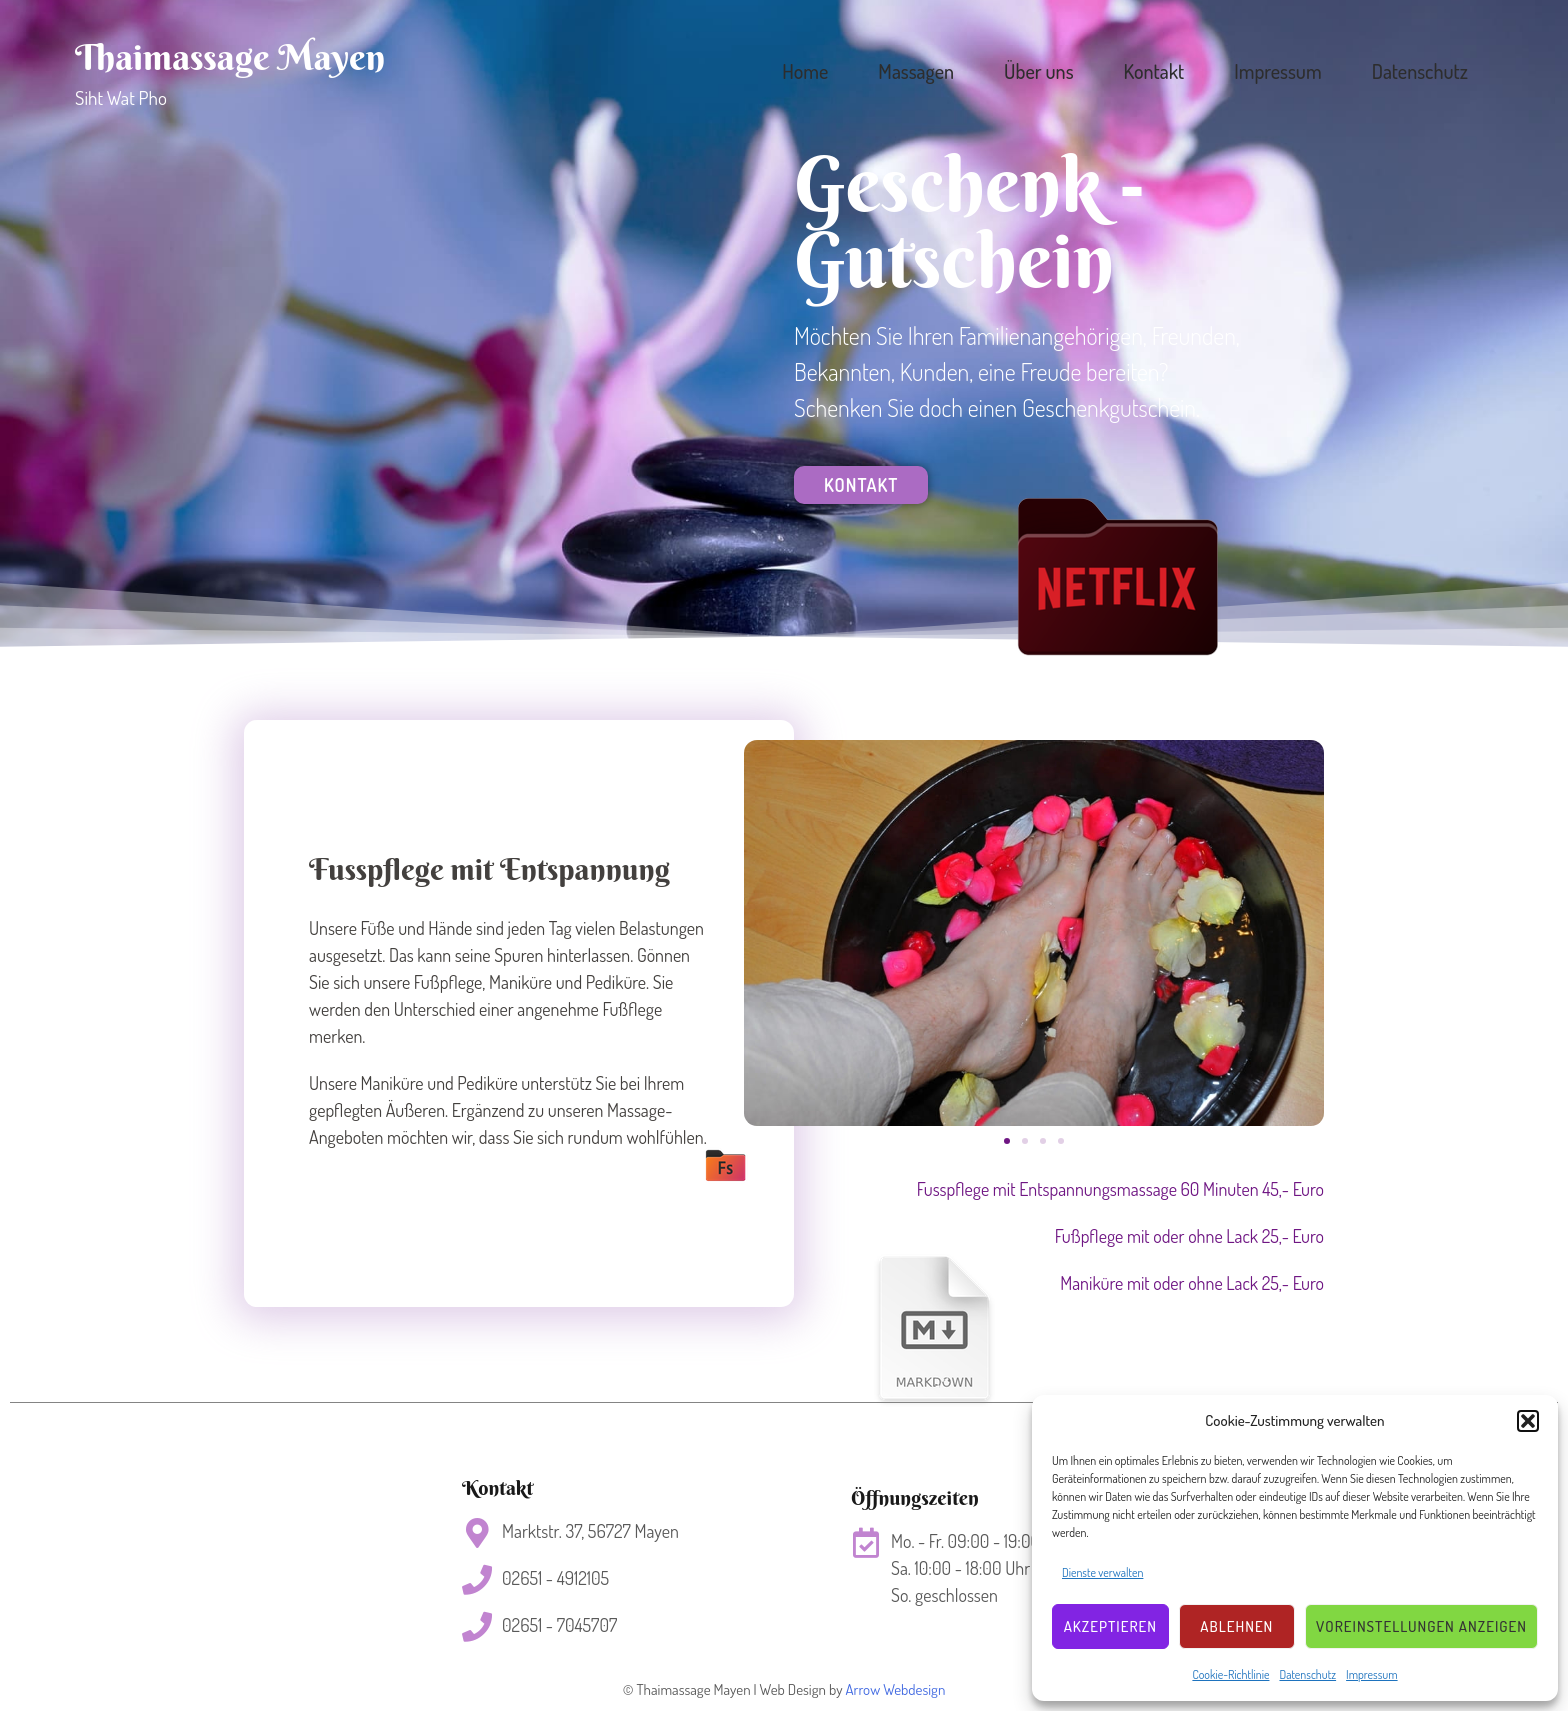  What do you see at coordinates (1117, 582) in the screenshot?
I see `open folder containing Netflix downloads or media` at bounding box center [1117, 582].